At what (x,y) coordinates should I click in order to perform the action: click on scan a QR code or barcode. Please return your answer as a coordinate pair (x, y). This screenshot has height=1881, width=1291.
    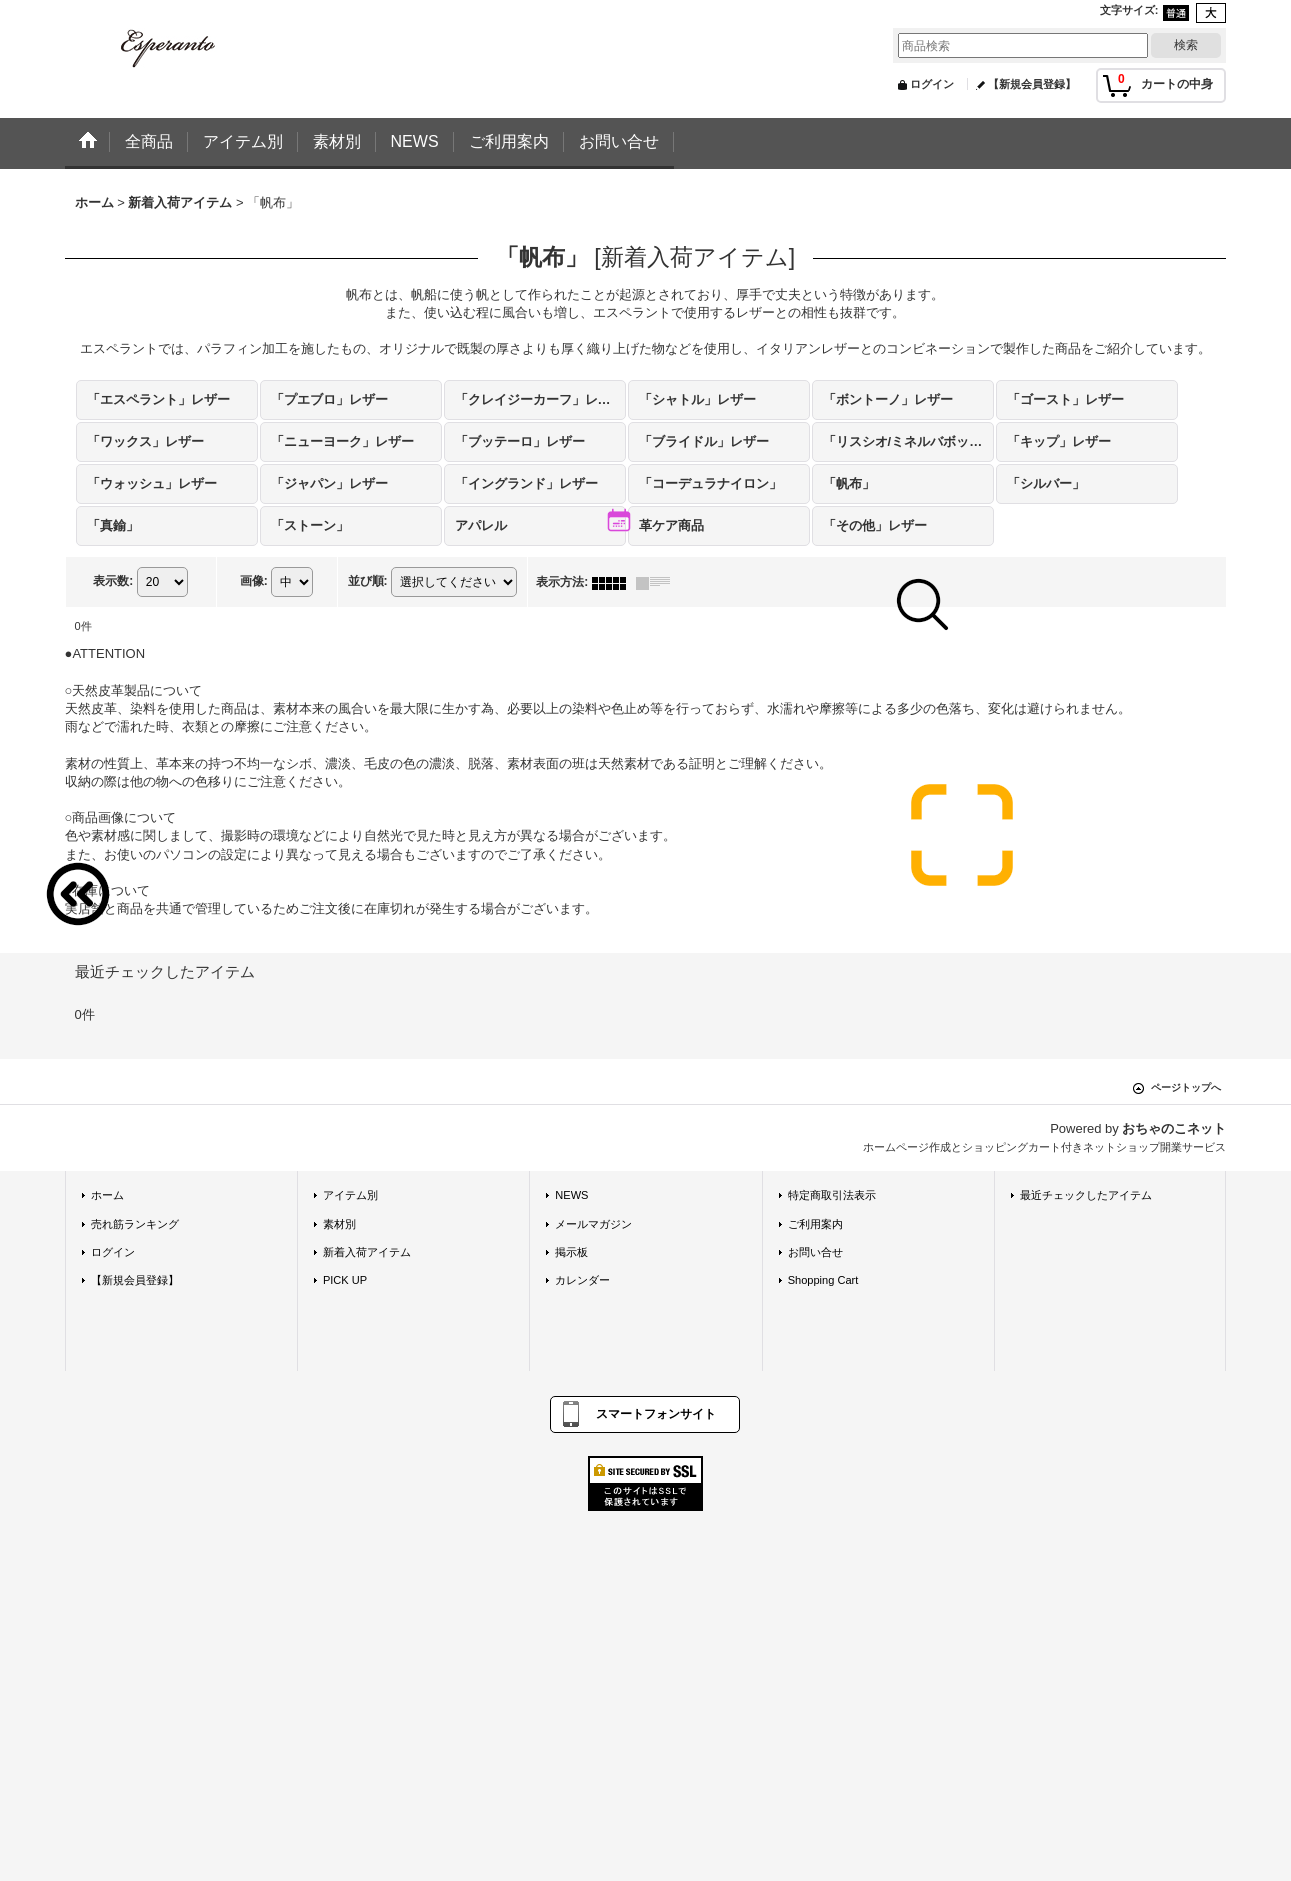
    Looking at the image, I should click on (962, 835).